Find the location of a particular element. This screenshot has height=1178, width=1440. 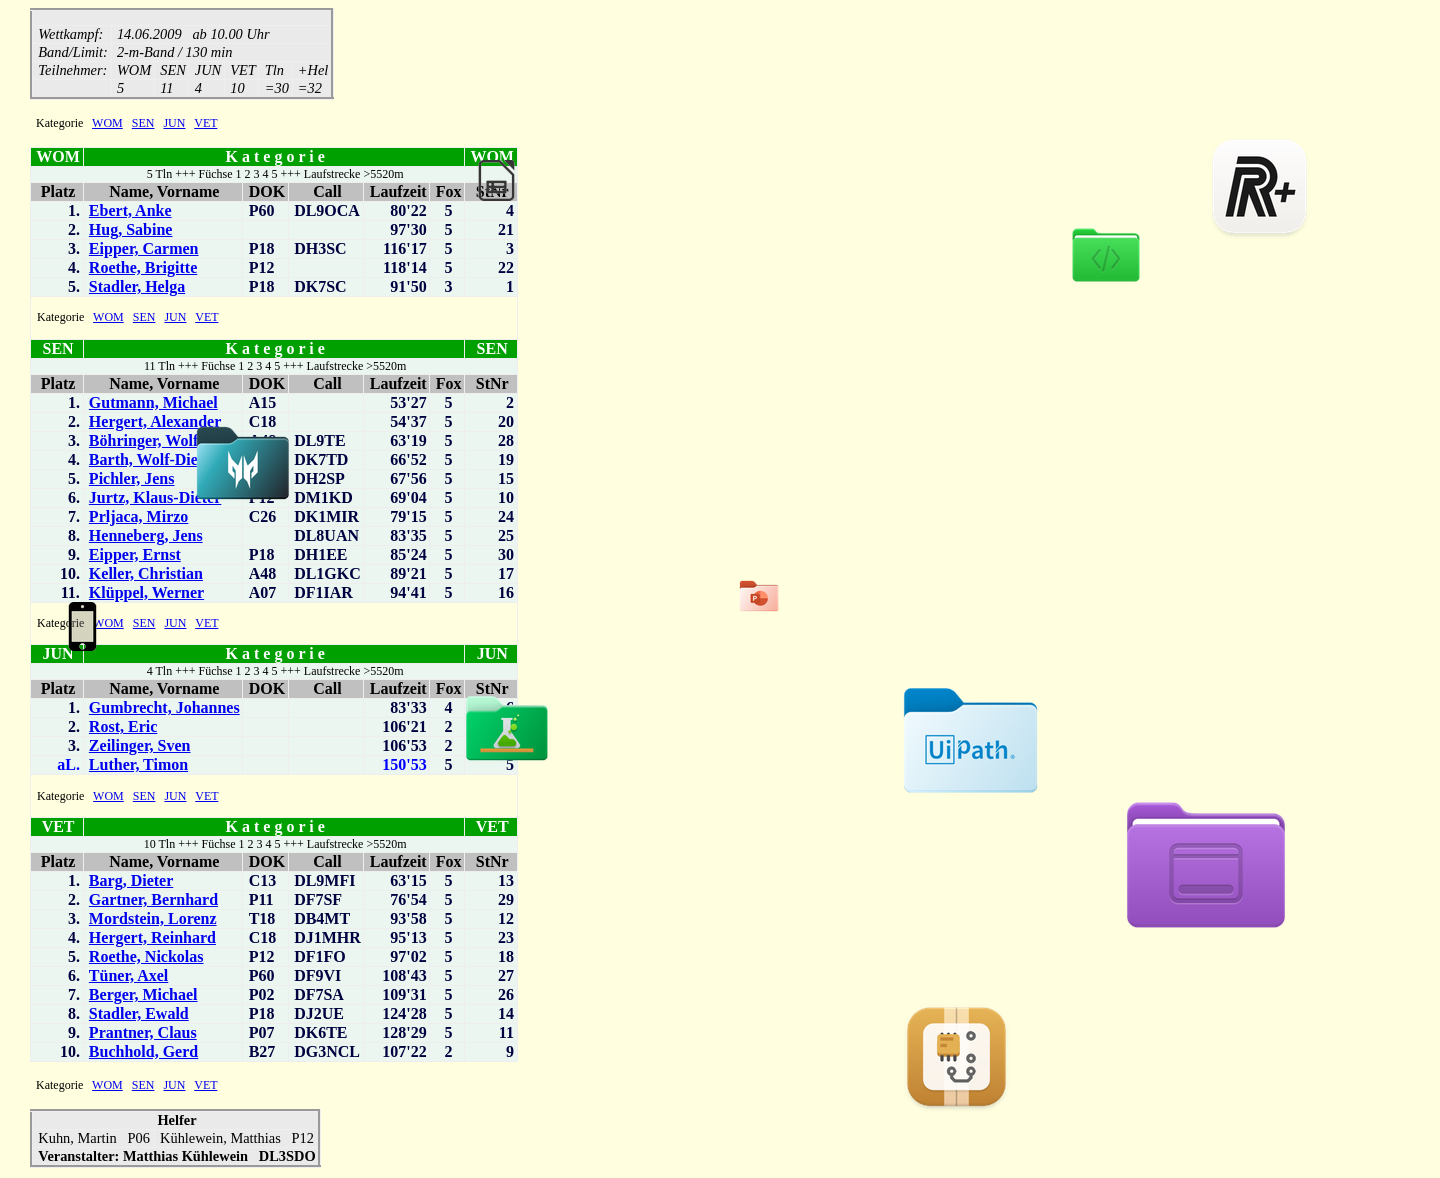

open acer predator game files folder is located at coordinates (242, 465).